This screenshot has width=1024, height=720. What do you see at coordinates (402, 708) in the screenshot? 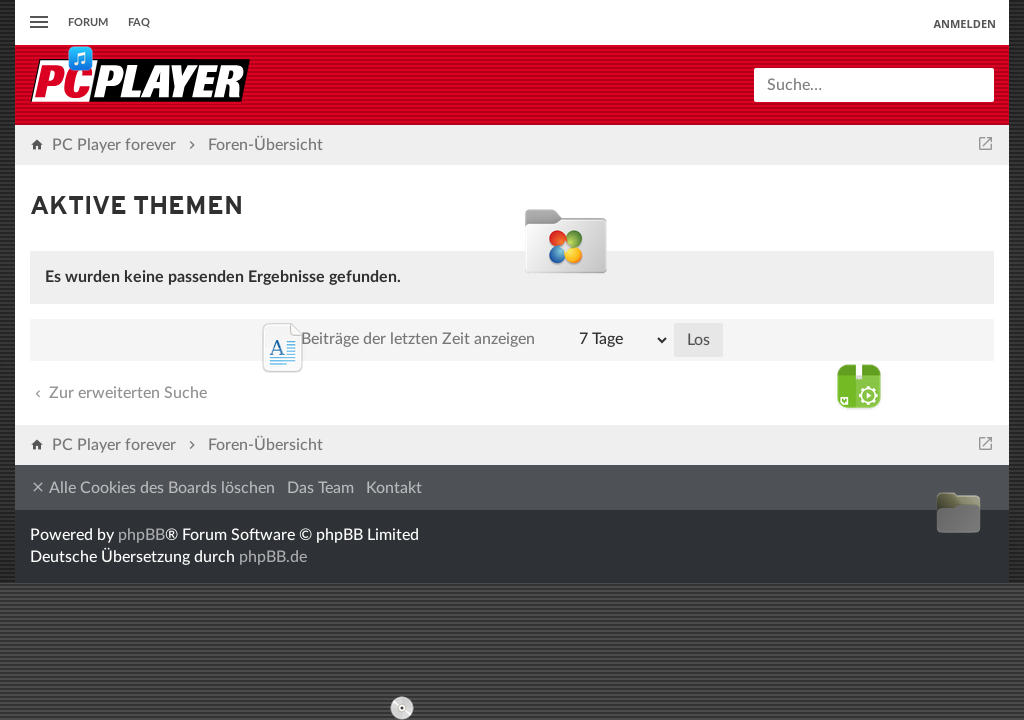
I see `indicates a DVD or optical disc drive` at bounding box center [402, 708].